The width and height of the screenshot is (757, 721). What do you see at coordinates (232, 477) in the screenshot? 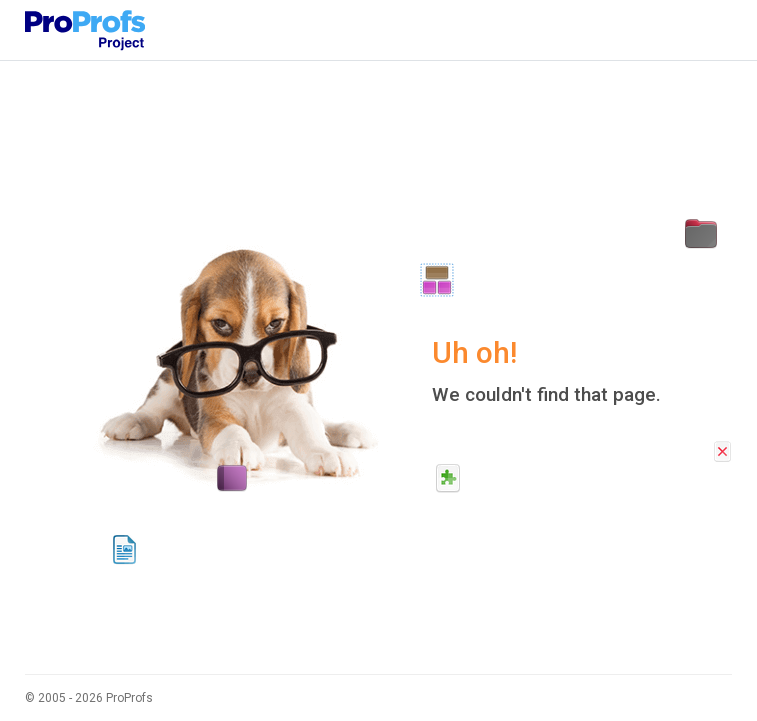
I see `access the desktop folder` at bounding box center [232, 477].